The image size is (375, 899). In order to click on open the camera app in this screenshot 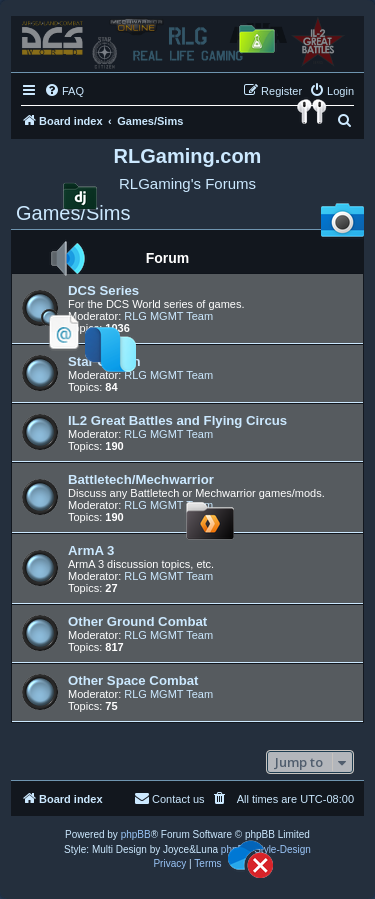, I will do `click(342, 220)`.